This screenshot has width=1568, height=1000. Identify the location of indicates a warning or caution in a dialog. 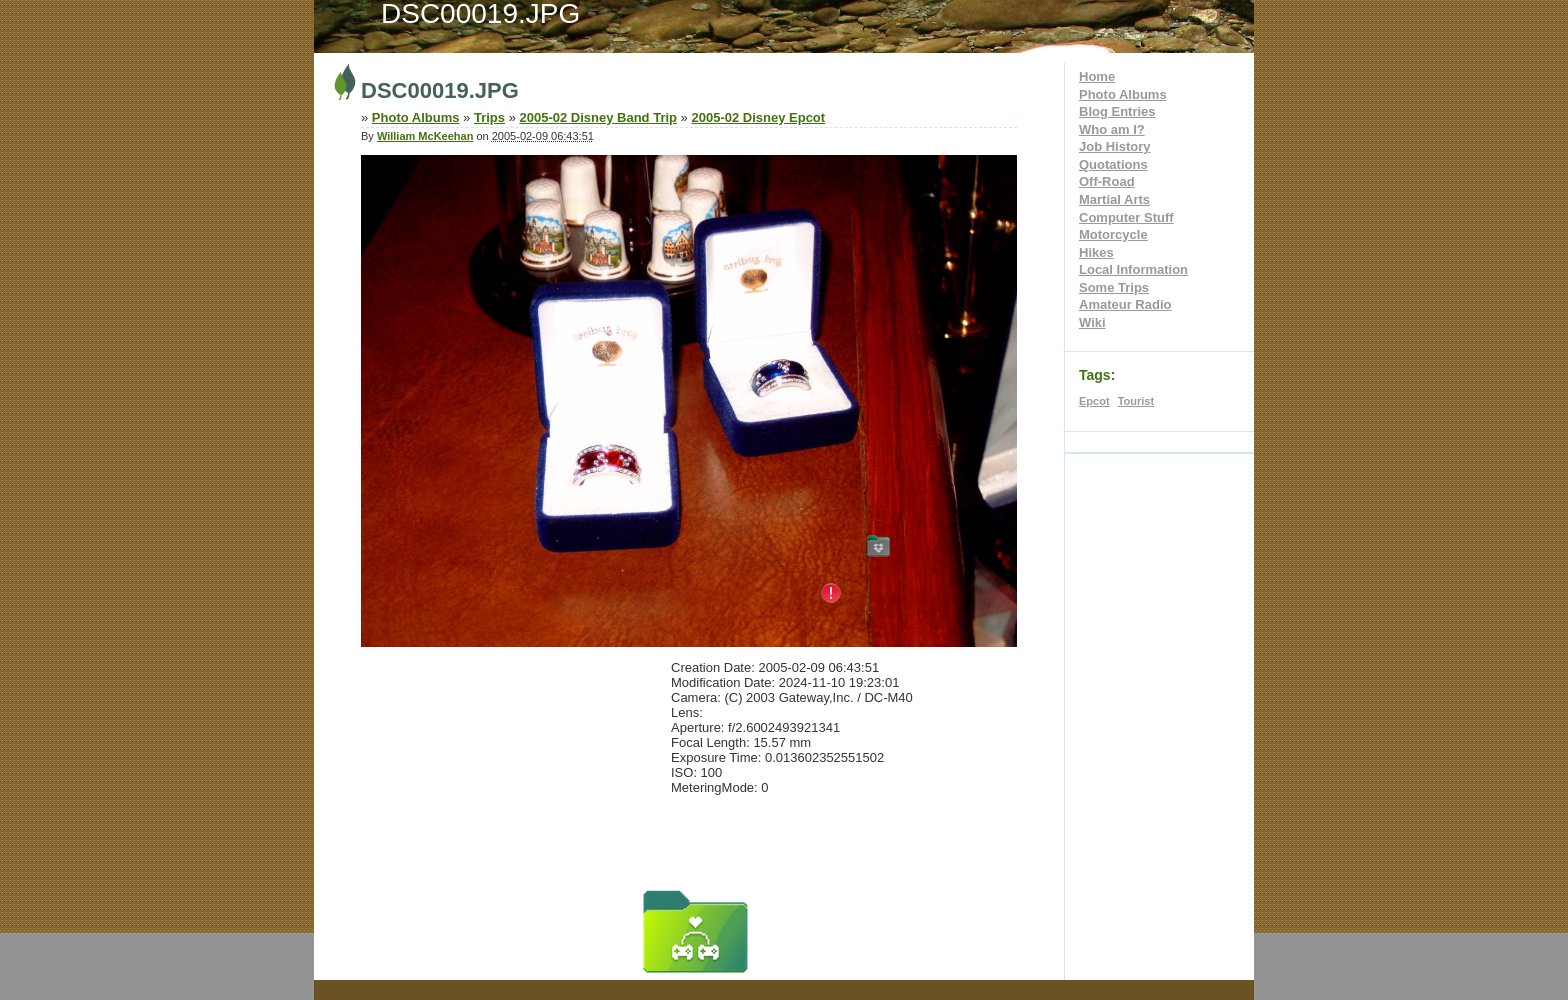
(831, 593).